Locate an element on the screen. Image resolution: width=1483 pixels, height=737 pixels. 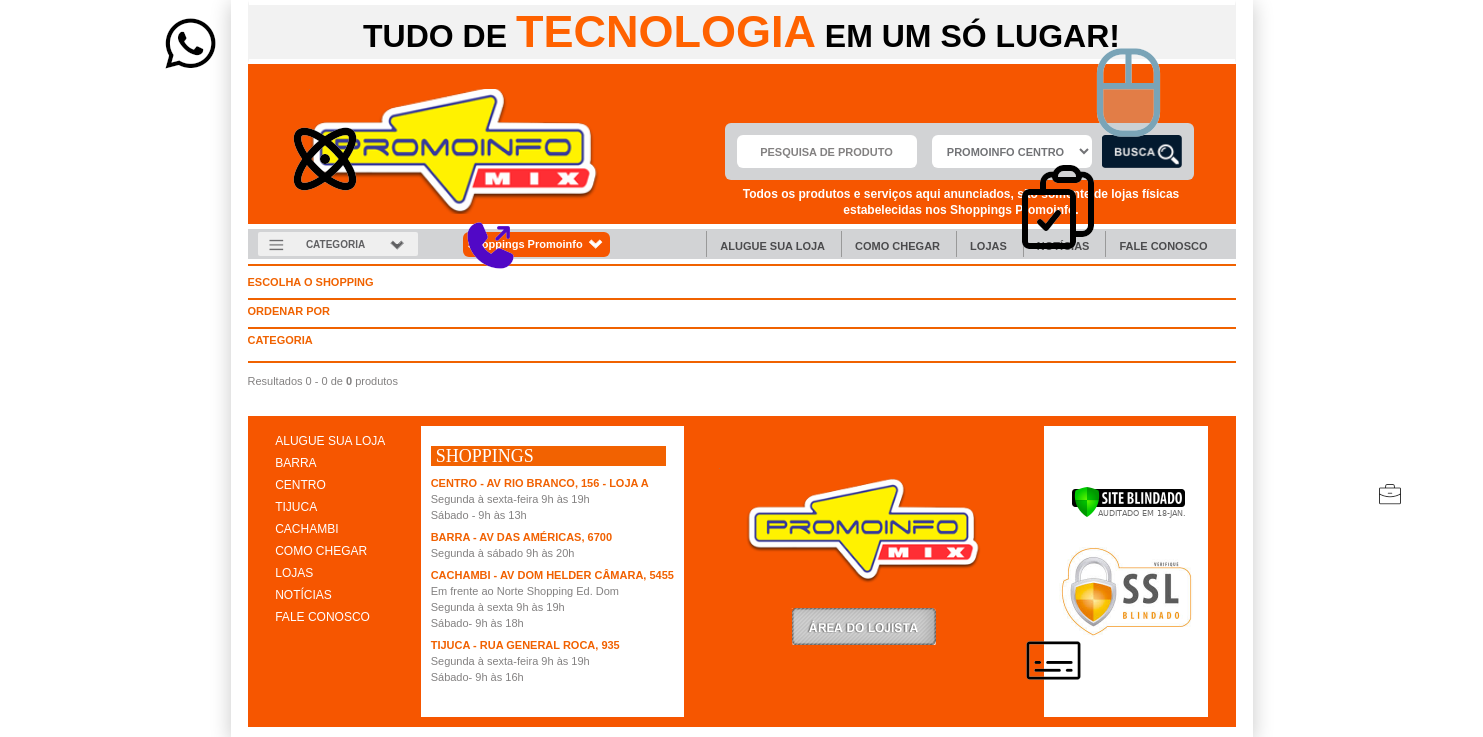
open WhatsApp messaging app is located at coordinates (190, 43).